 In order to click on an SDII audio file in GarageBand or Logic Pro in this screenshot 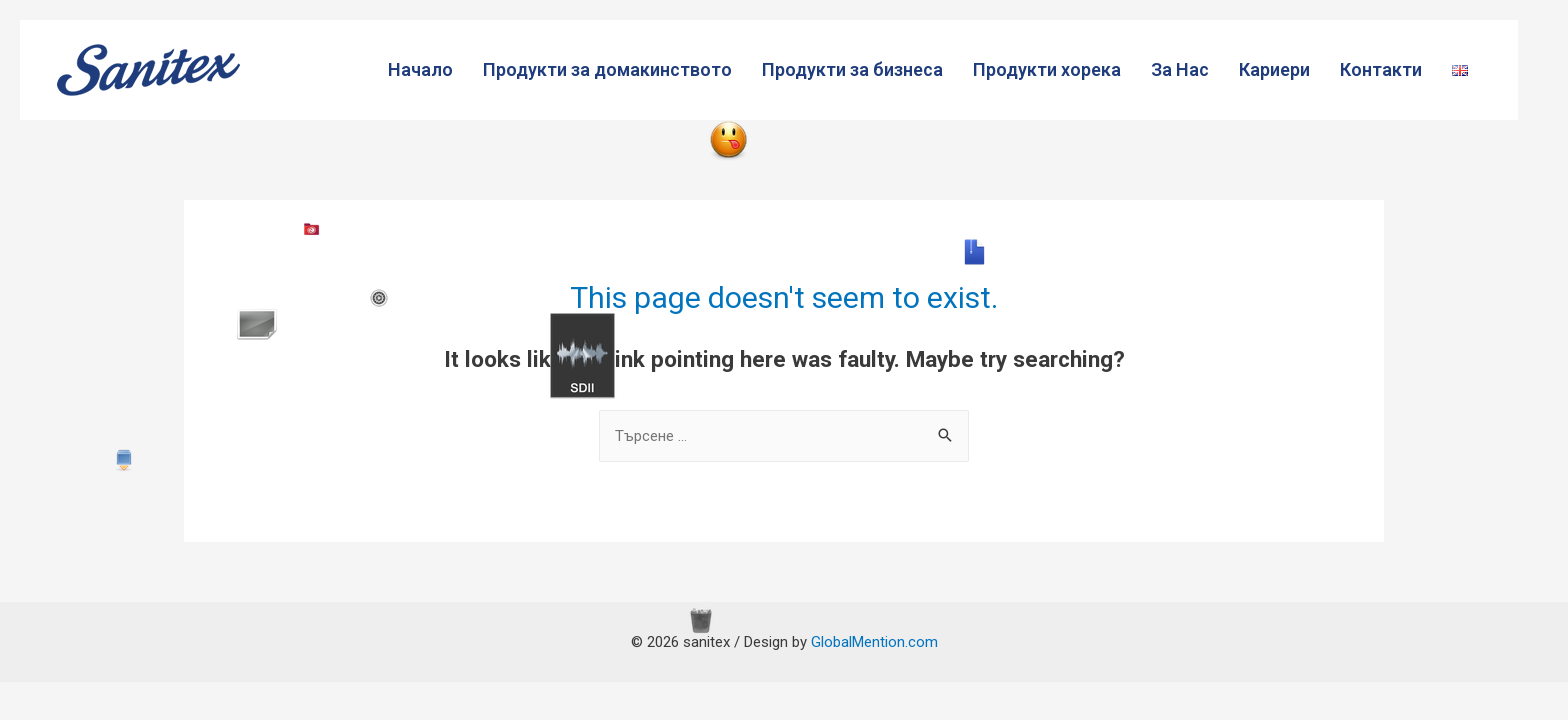, I will do `click(582, 357)`.